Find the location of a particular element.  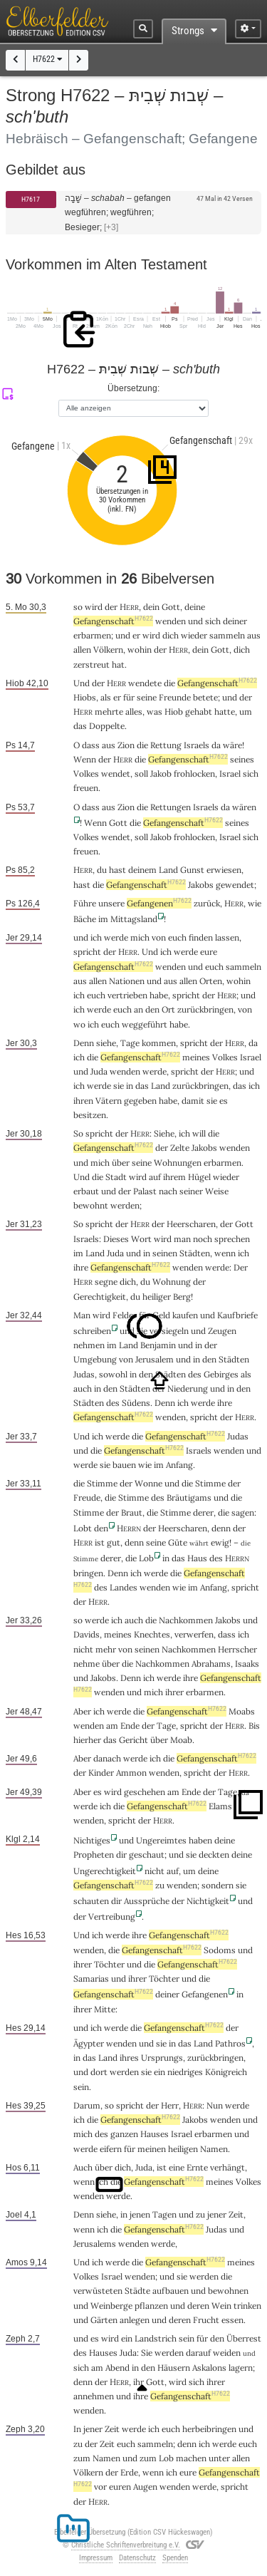

select filter option 4 is located at coordinates (162, 470).